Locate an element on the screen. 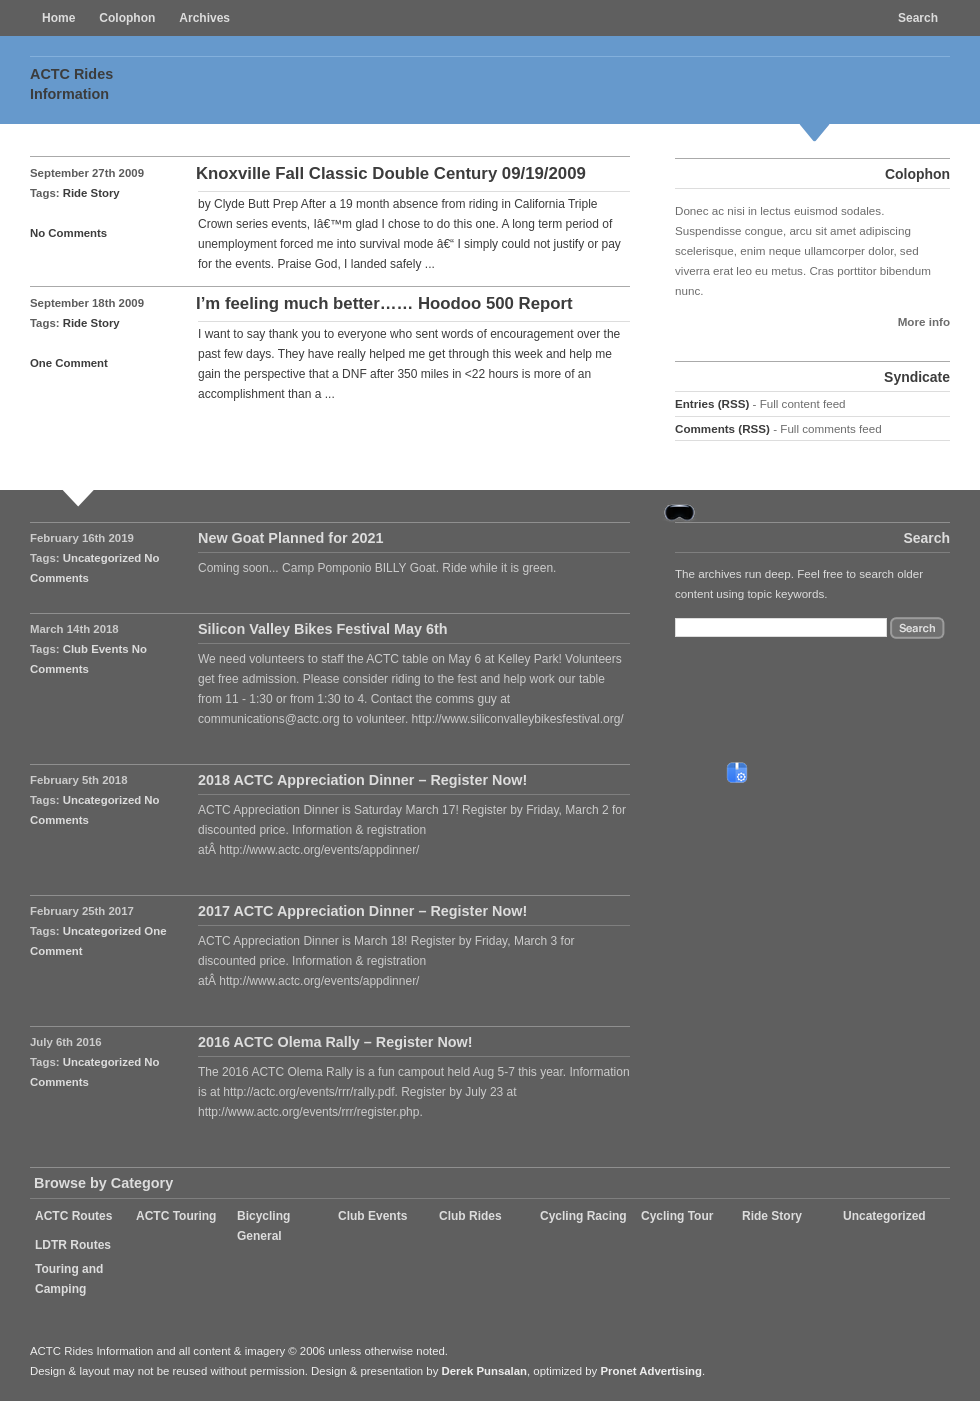 The image size is (980, 1401). apple vision pro headset device icon is located at coordinates (679, 512).